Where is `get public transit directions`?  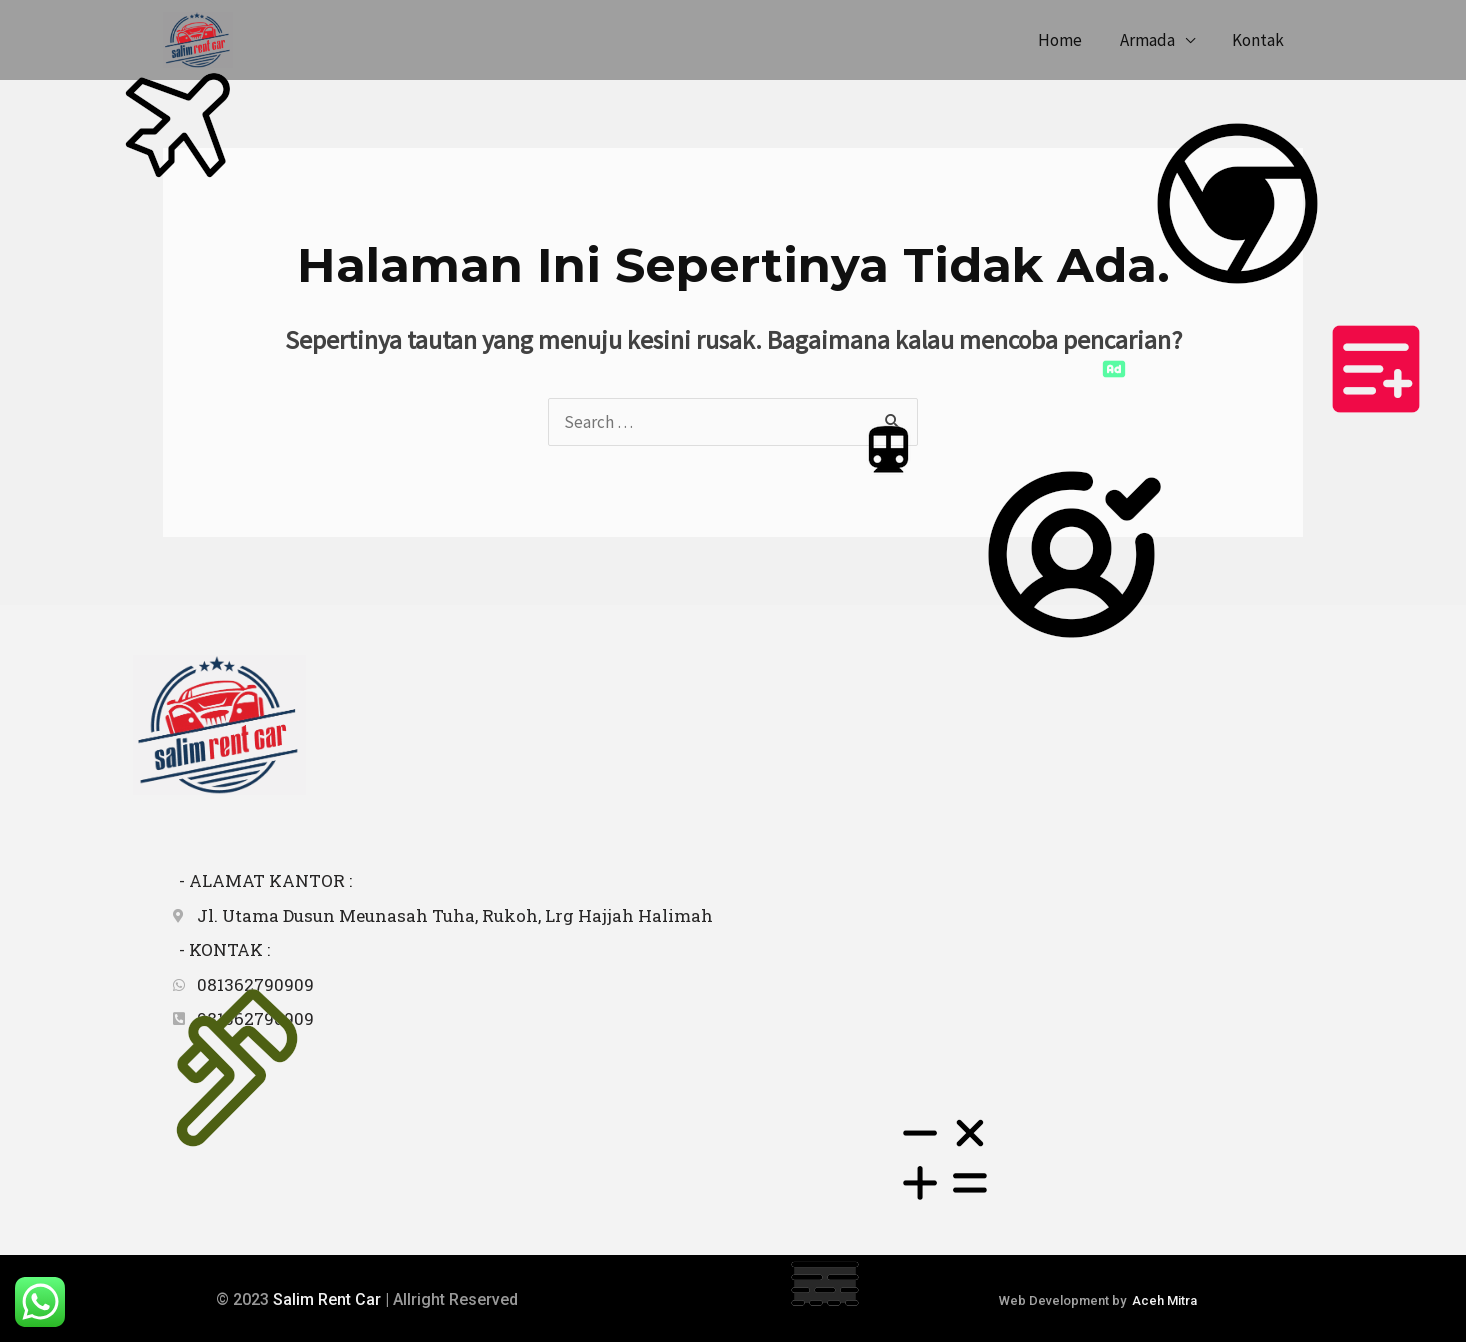 get public transit directions is located at coordinates (888, 450).